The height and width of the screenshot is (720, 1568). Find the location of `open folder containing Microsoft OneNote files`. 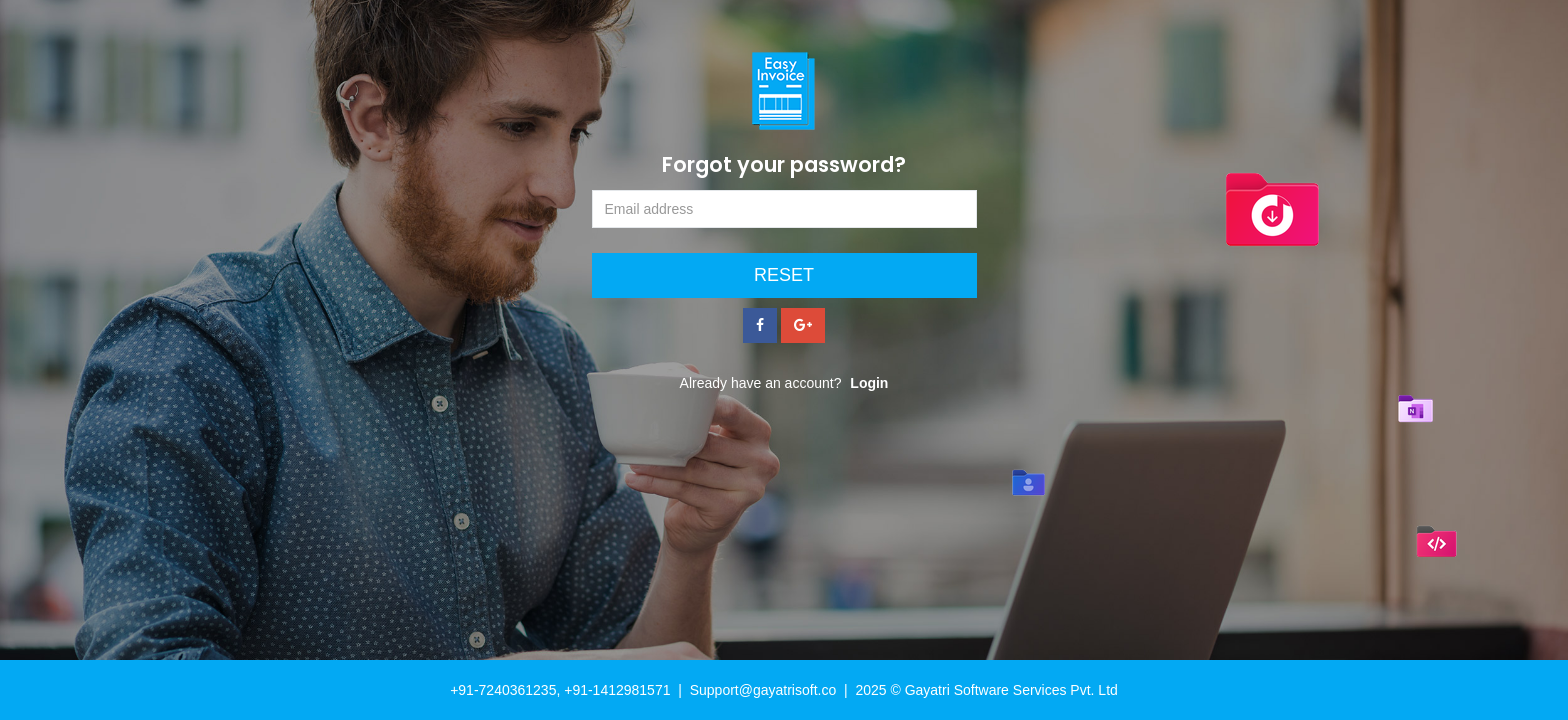

open folder containing Microsoft OneNote files is located at coordinates (1415, 409).